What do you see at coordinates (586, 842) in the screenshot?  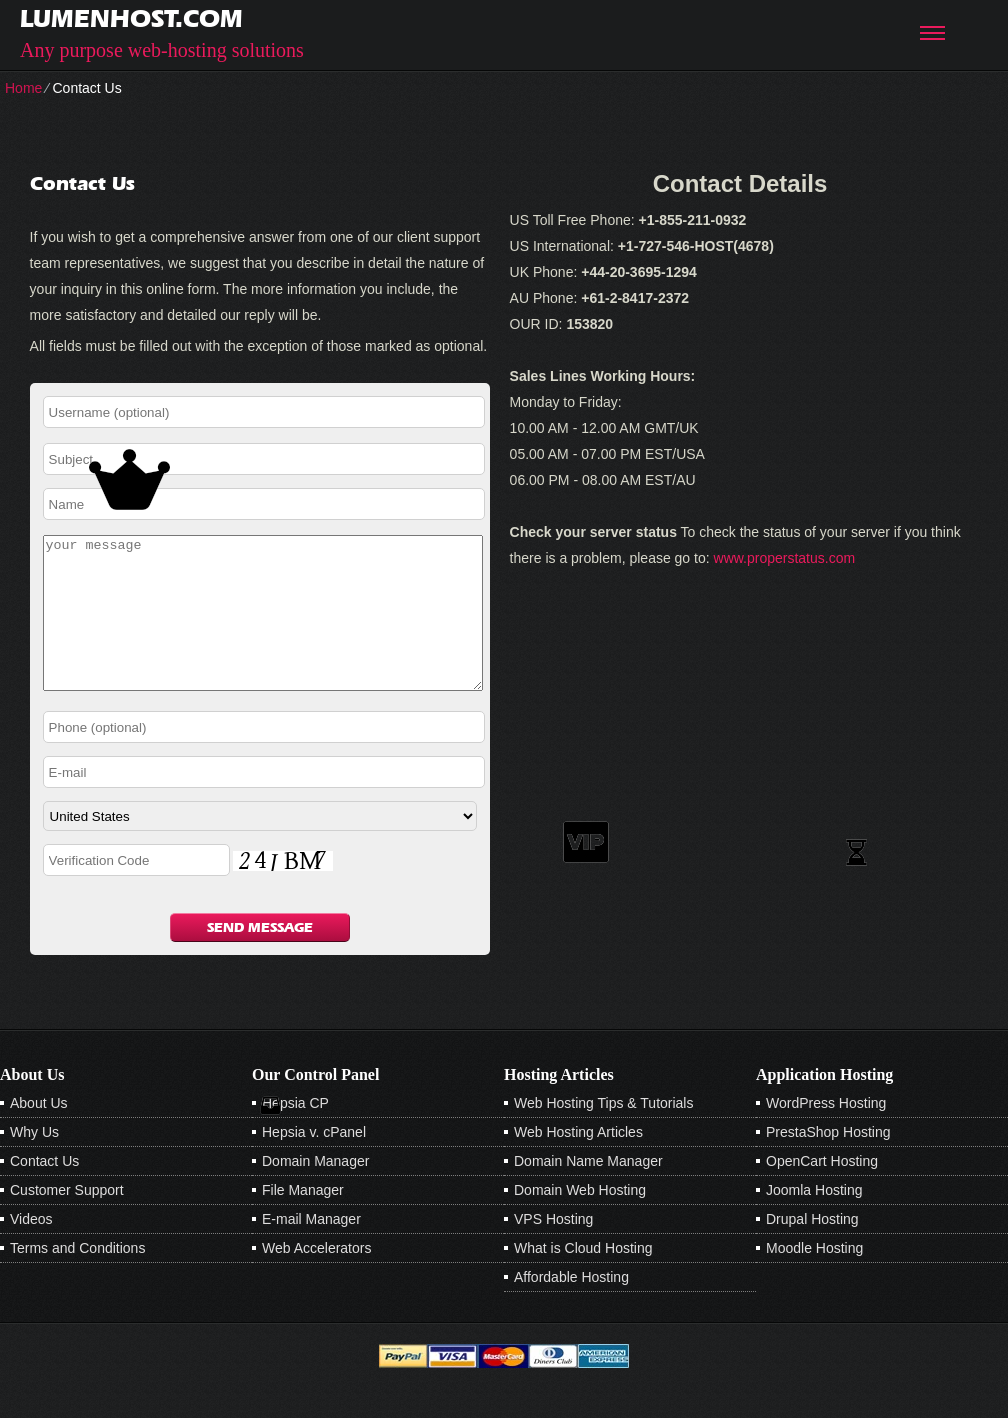 I see `indicates VIP or premium membership status` at bounding box center [586, 842].